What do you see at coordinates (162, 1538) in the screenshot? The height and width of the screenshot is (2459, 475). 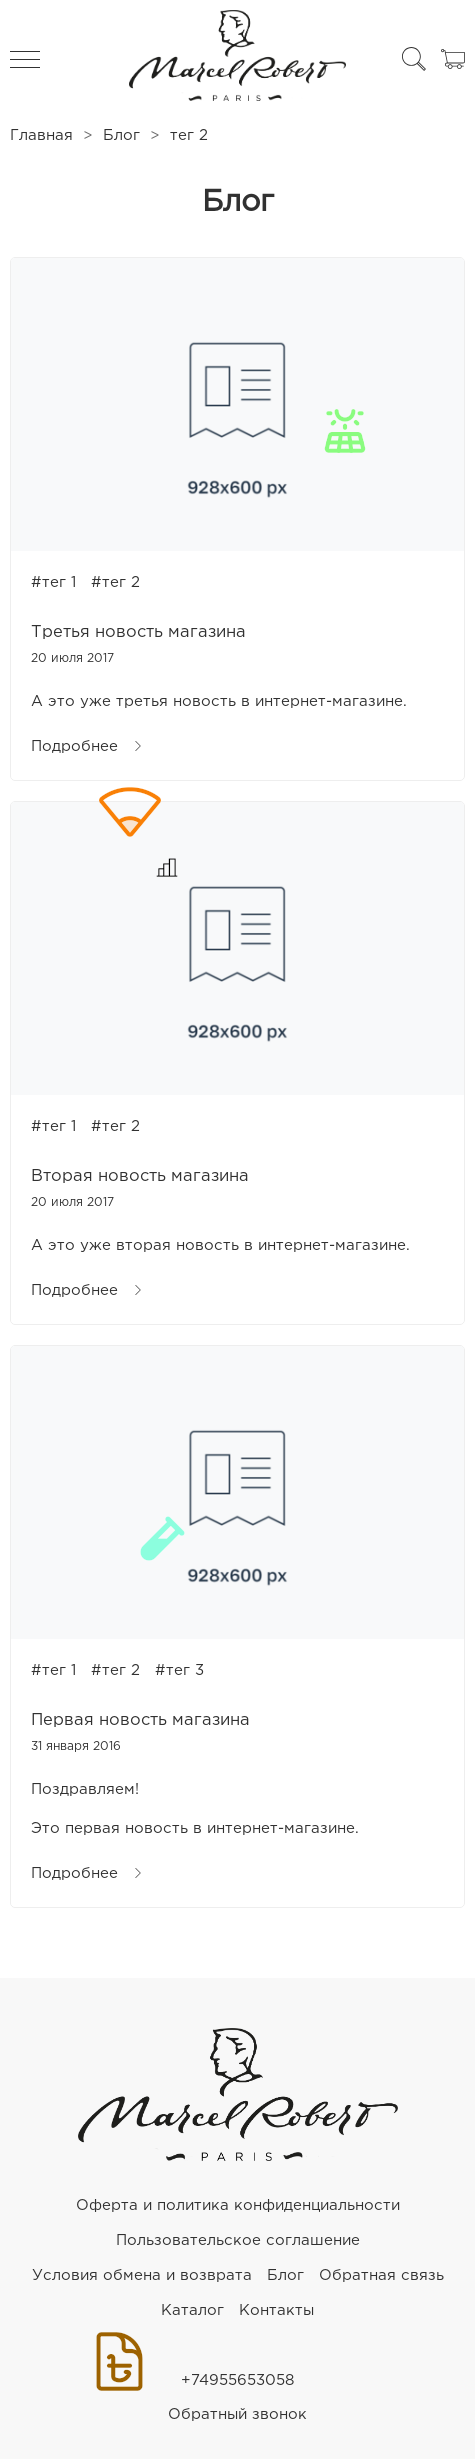 I see `view lab results or test samples` at bounding box center [162, 1538].